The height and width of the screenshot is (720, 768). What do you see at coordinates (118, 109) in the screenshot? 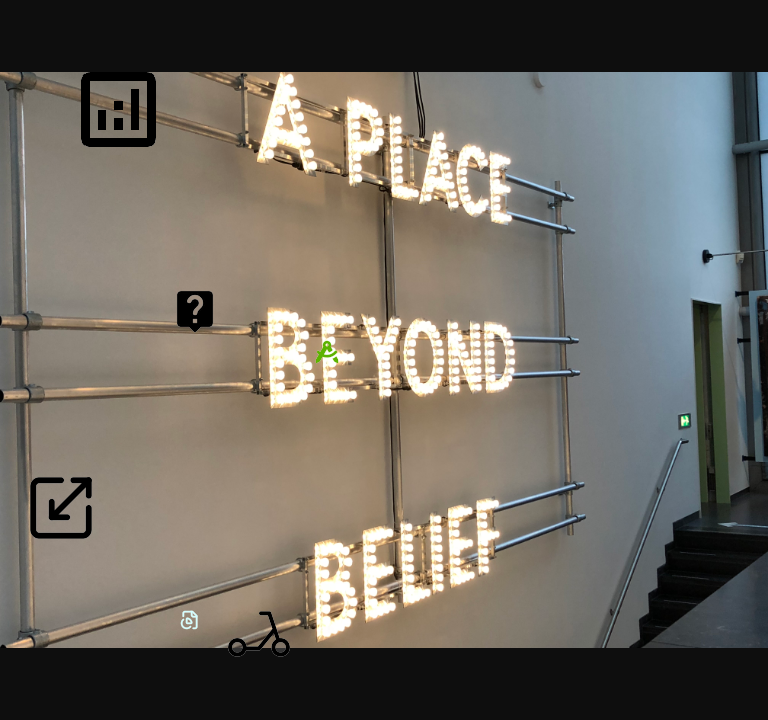
I see `view analytics and statistics` at bounding box center [118, 109].